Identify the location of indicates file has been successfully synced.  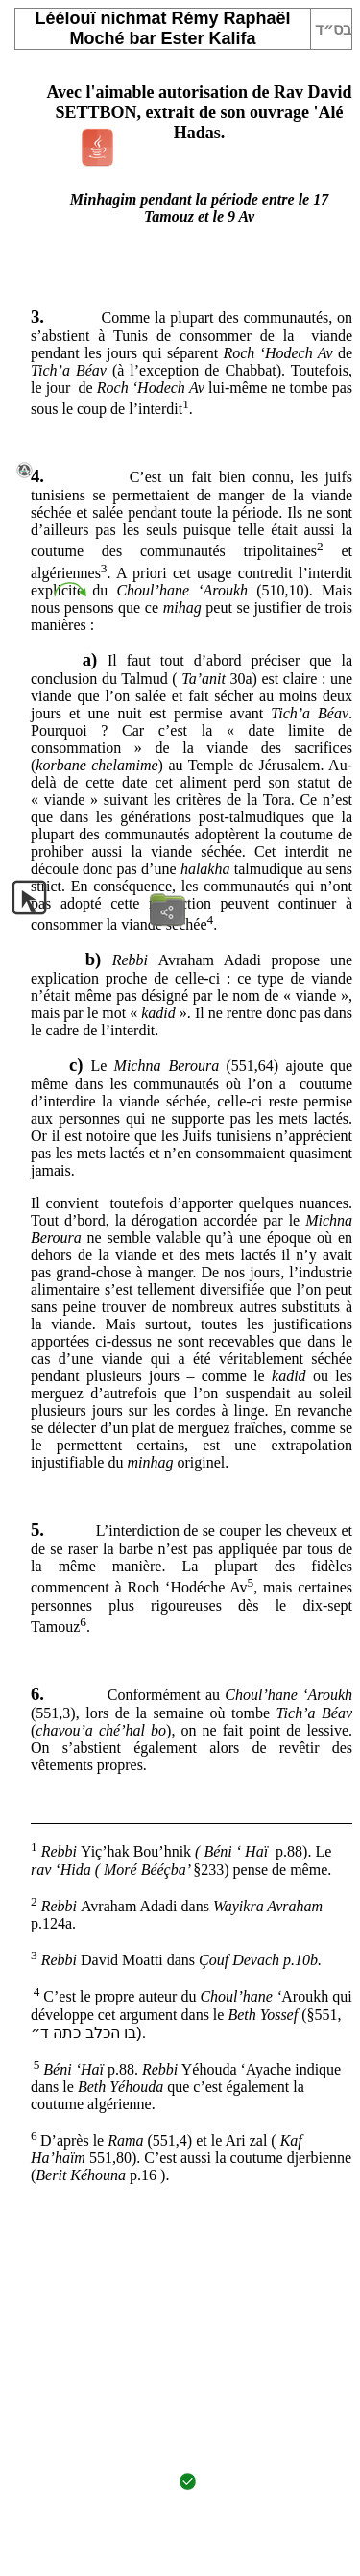
(187, 2481).